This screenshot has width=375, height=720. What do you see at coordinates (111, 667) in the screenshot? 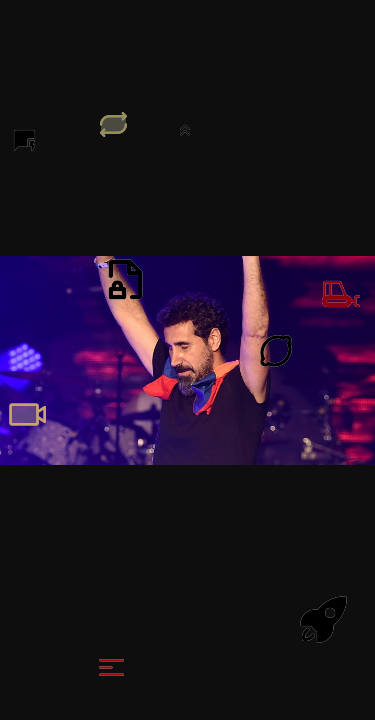
I see `open navigation menu` at bounding box center [111, 667].